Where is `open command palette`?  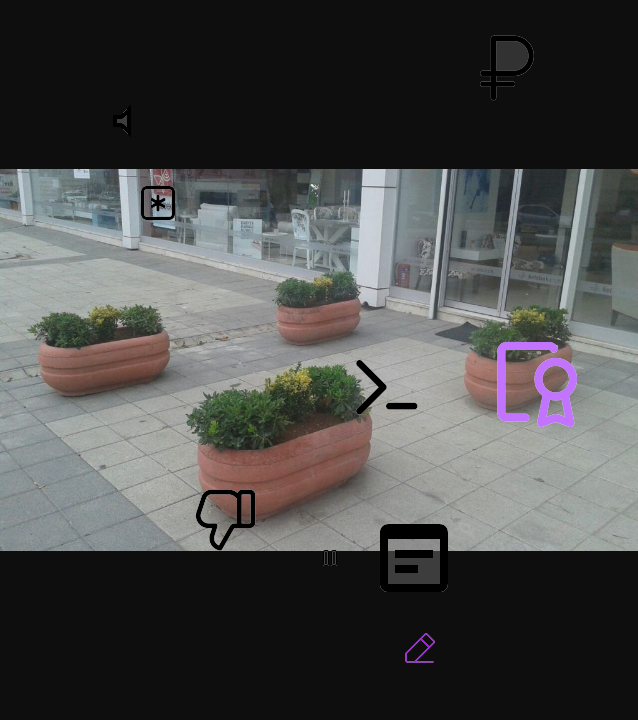 open command palette is located at coordinates (386, 387).